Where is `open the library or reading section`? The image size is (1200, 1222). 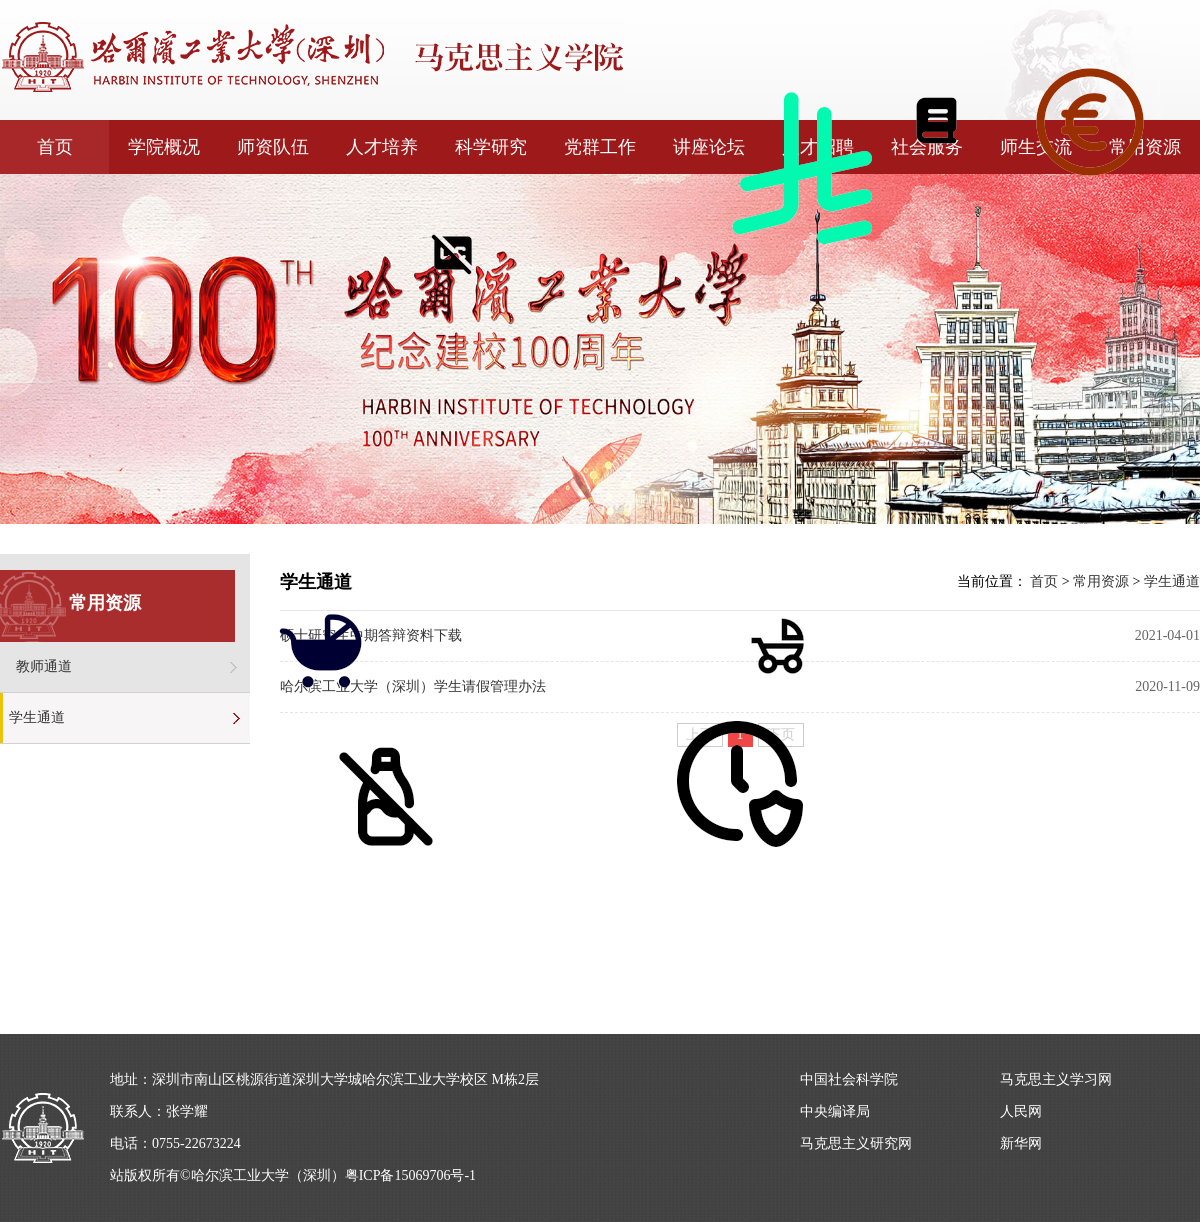
open the library or reading section is located at coordinates (936, 120).